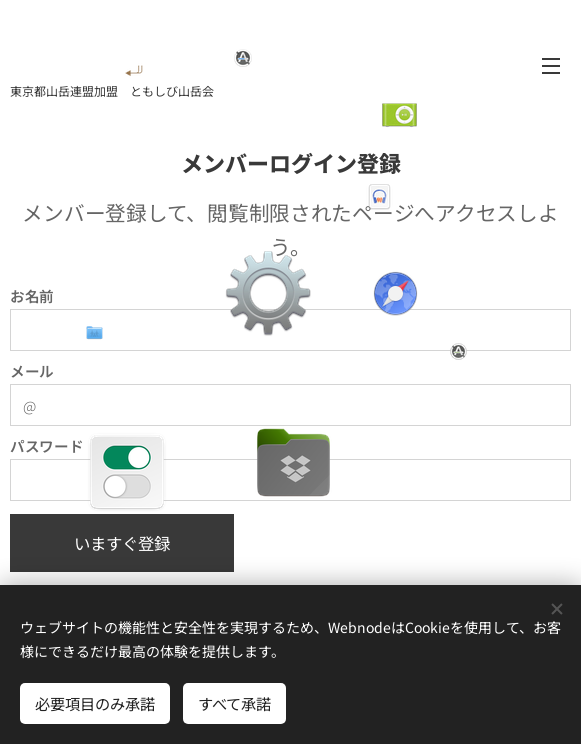  What do you see at coordinates (268, 293) in the screenshot?
I see `access advanced settings` at bounding box center [268, 293].